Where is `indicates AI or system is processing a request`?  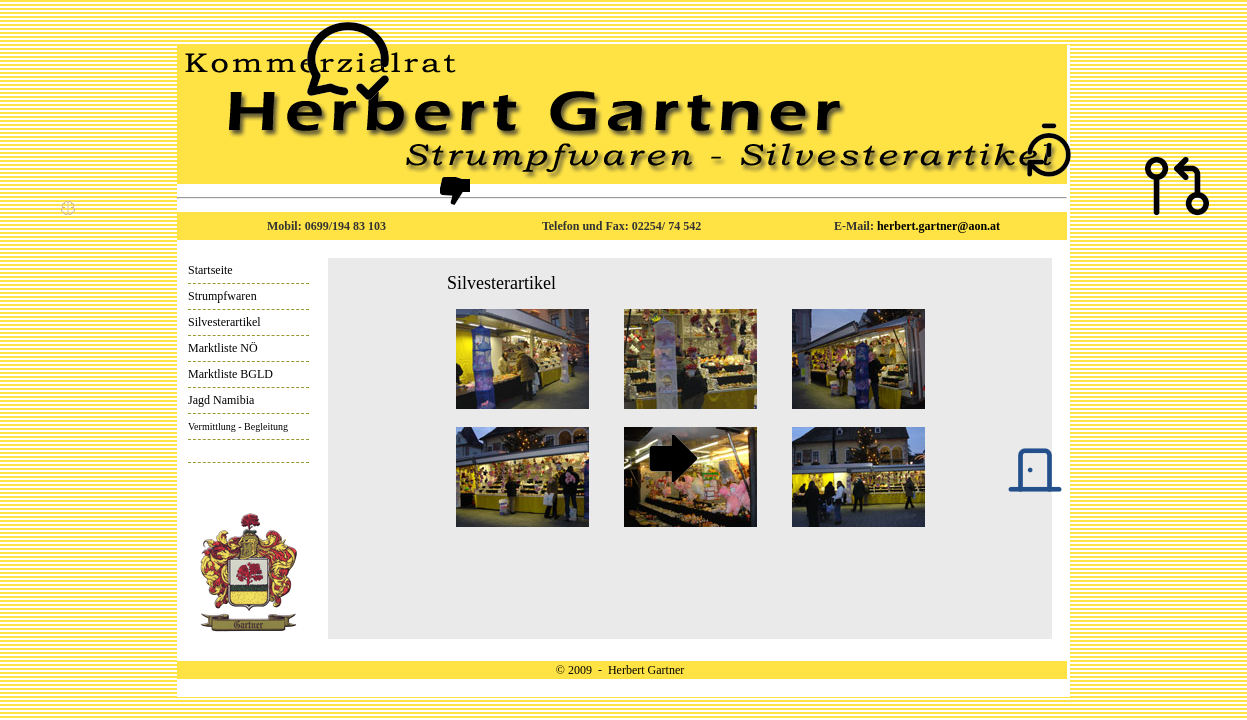 indicates AI or system is processing a request is located at coordinates (68, 208).